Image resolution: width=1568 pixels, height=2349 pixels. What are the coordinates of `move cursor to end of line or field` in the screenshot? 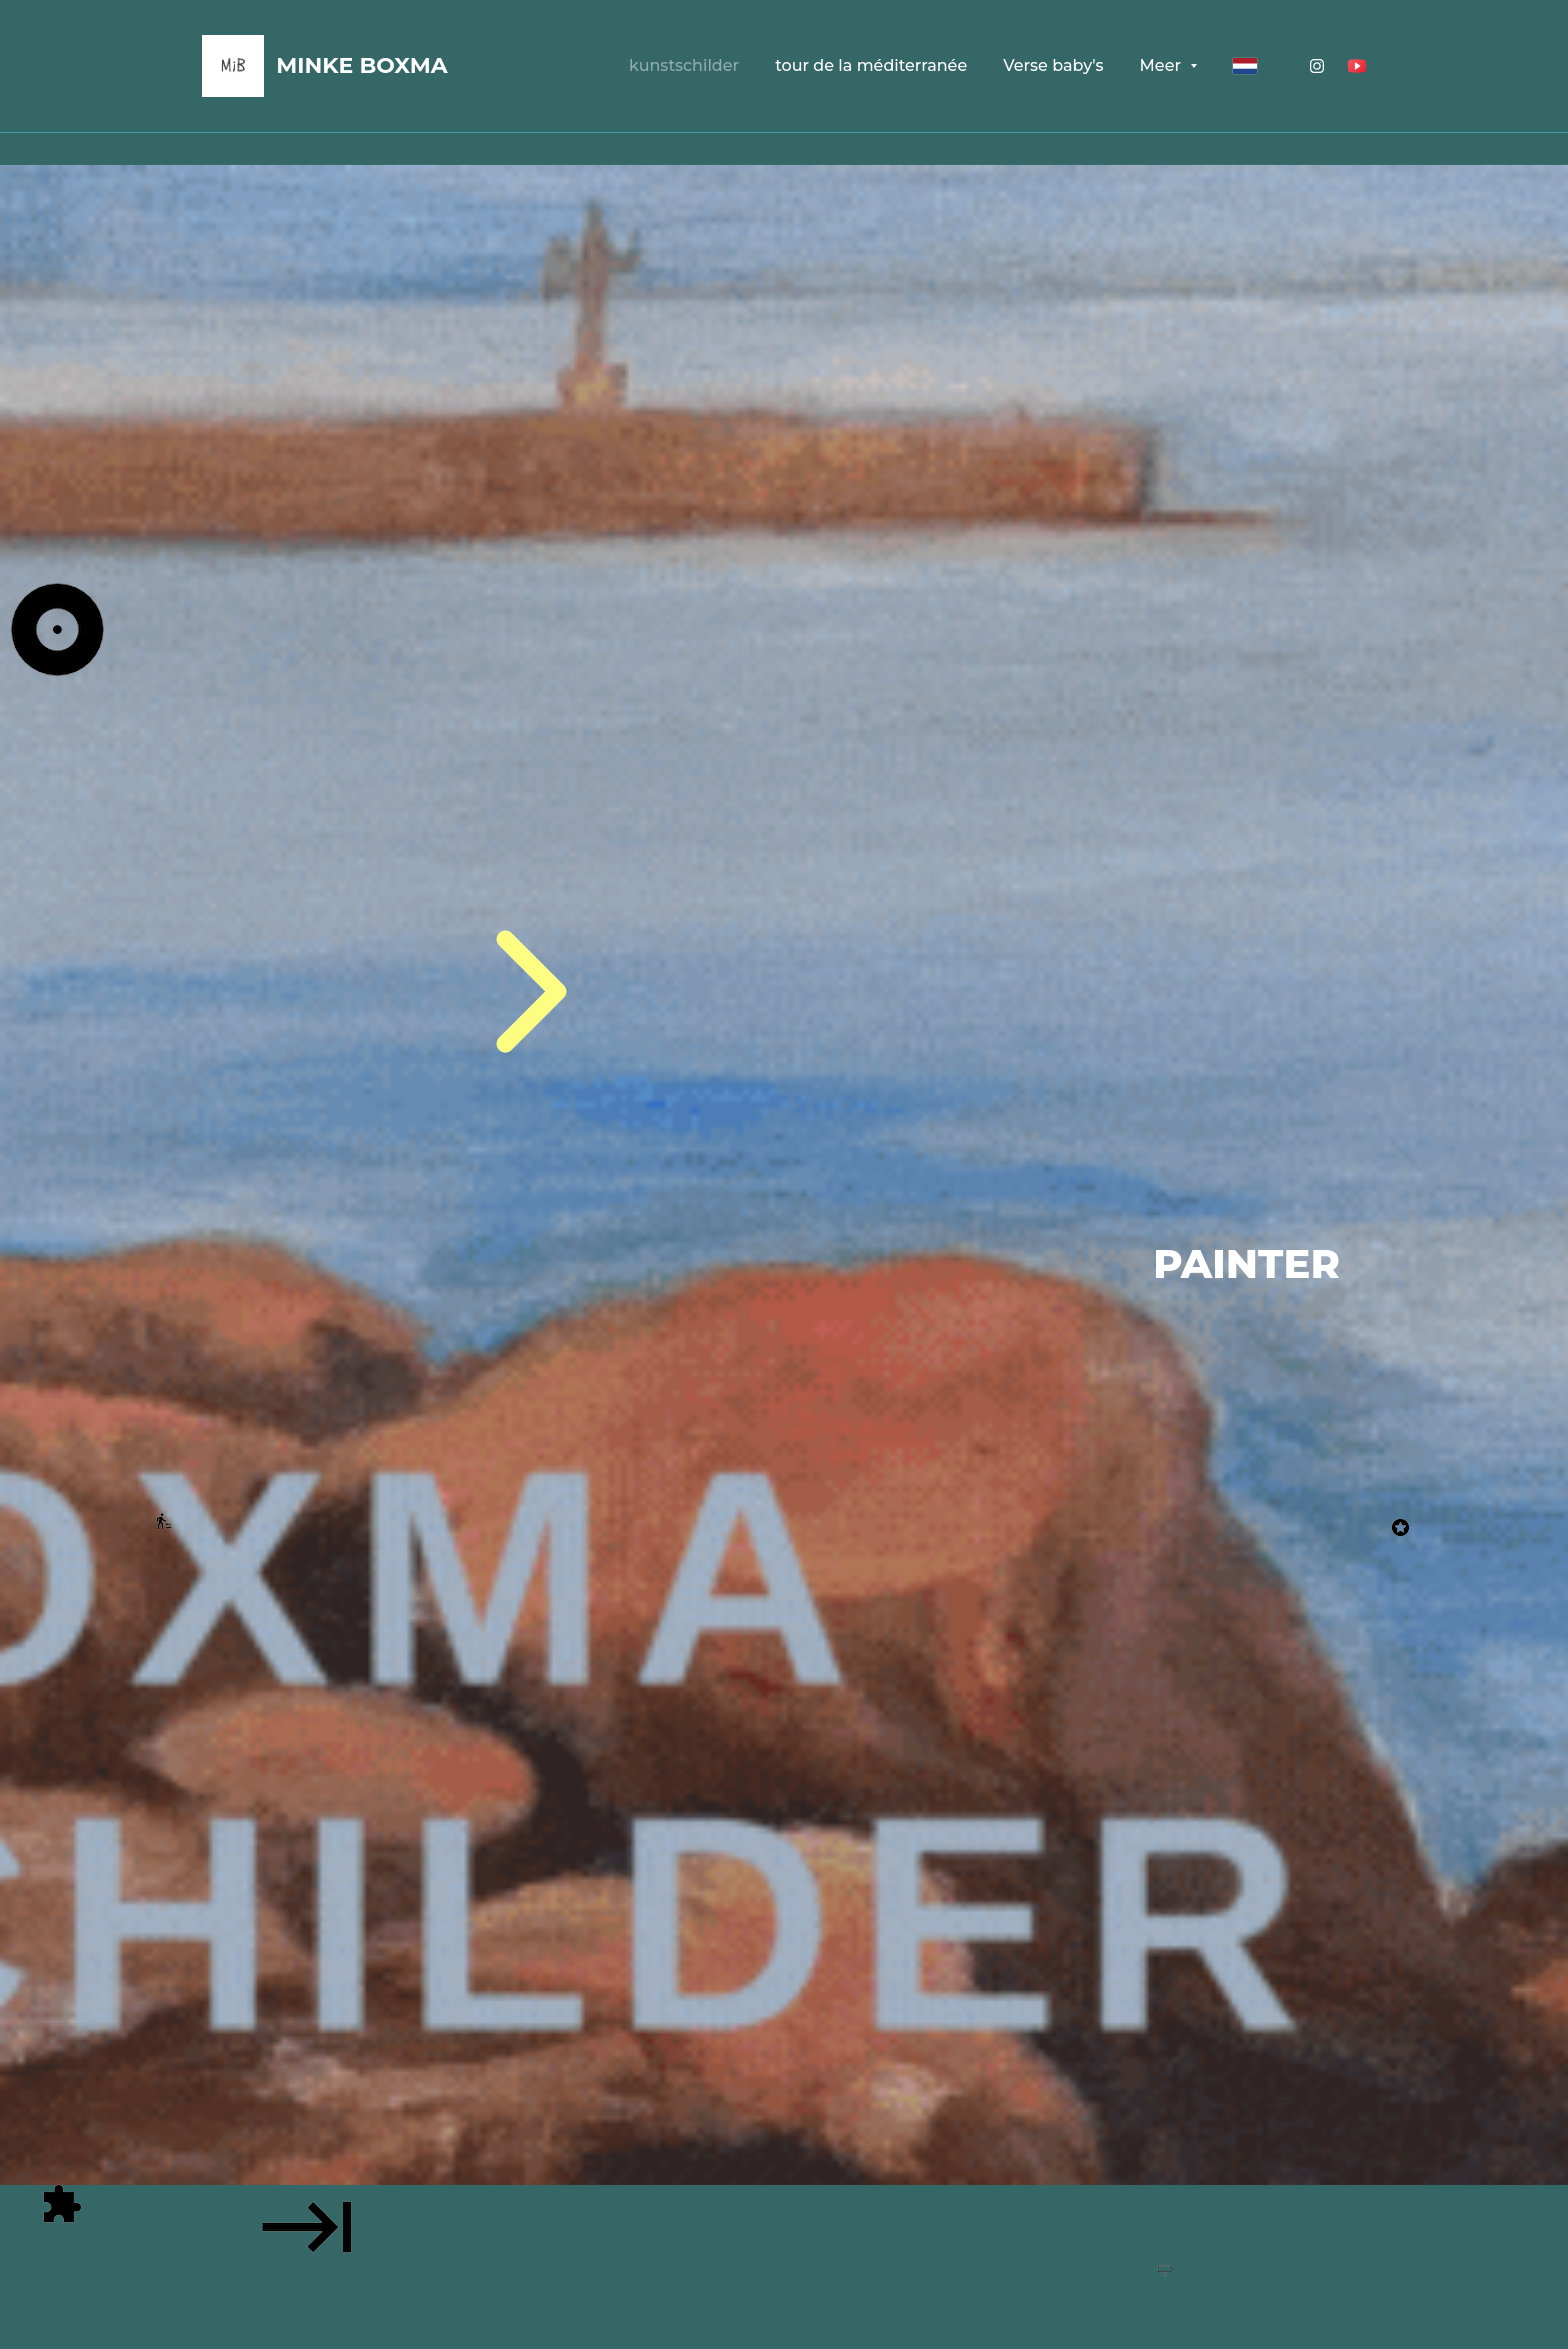 It's located at (309, 2227).